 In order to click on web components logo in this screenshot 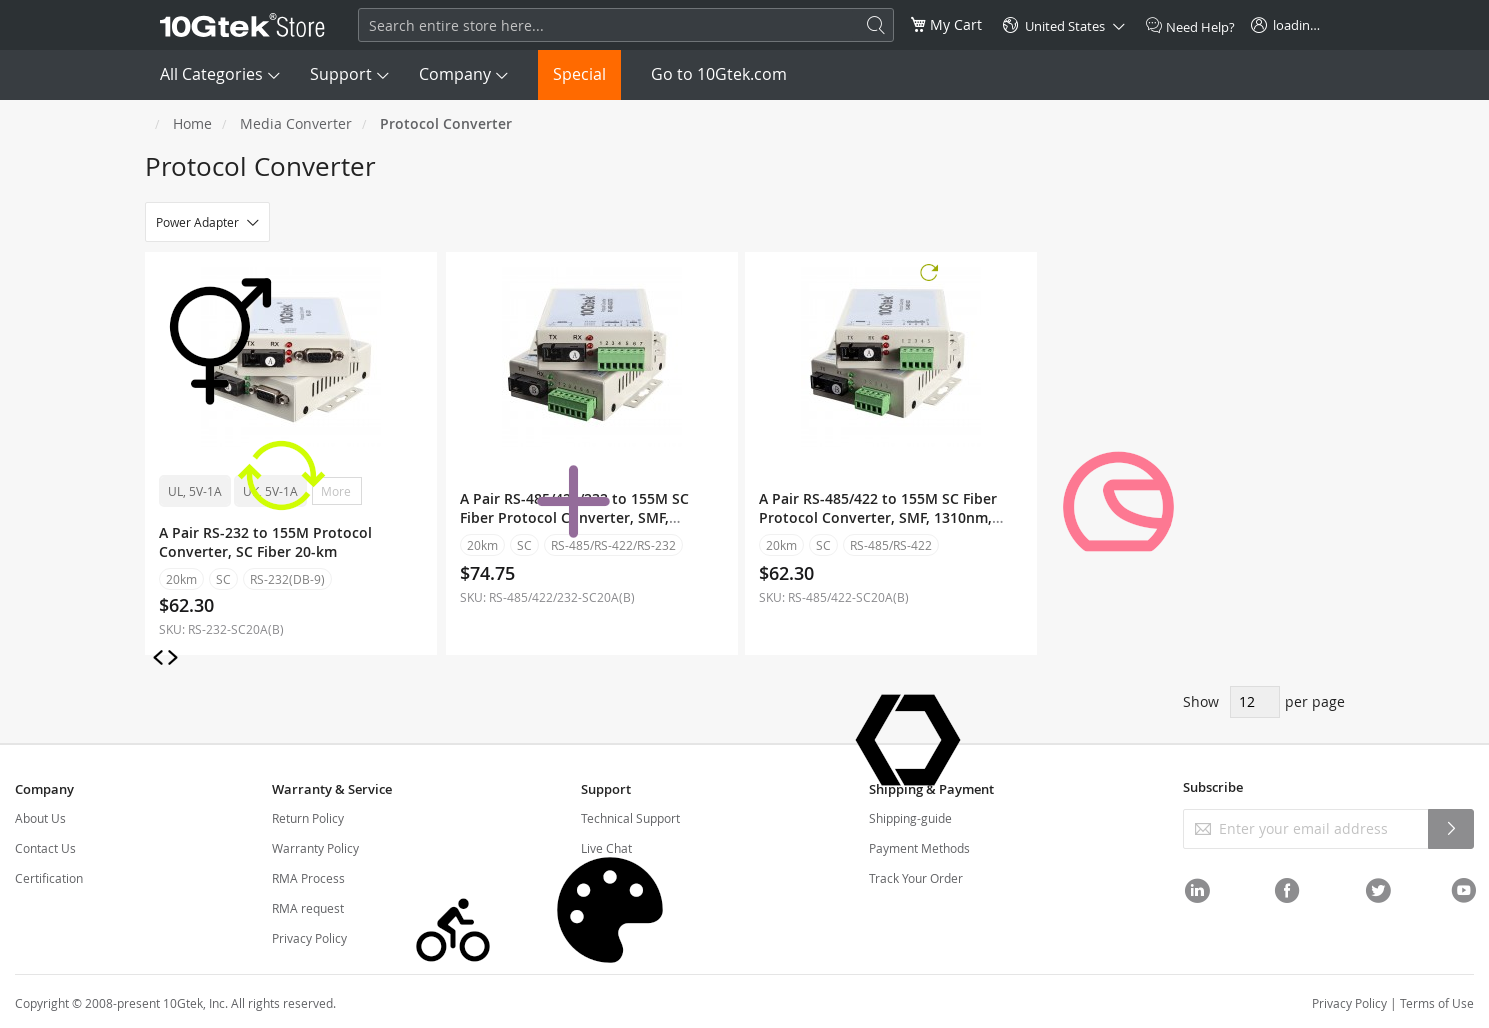, I will do `click(908, 740)`.